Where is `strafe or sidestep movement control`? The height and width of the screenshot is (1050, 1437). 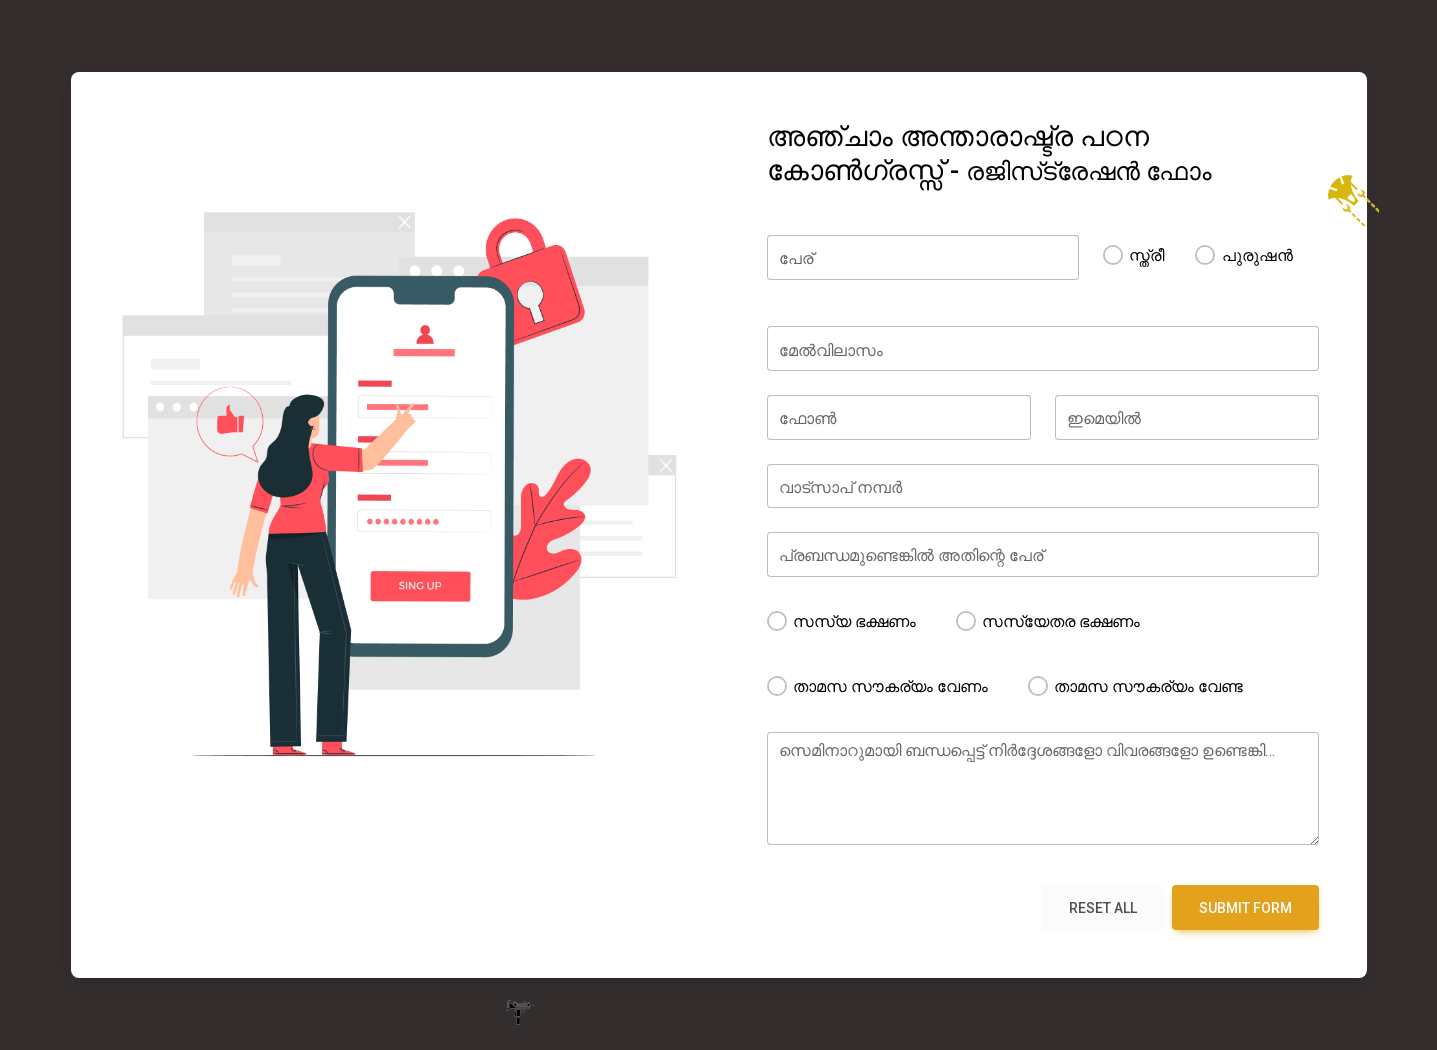 strafe or sidestep movement control is located at coordinates (1354, 200).